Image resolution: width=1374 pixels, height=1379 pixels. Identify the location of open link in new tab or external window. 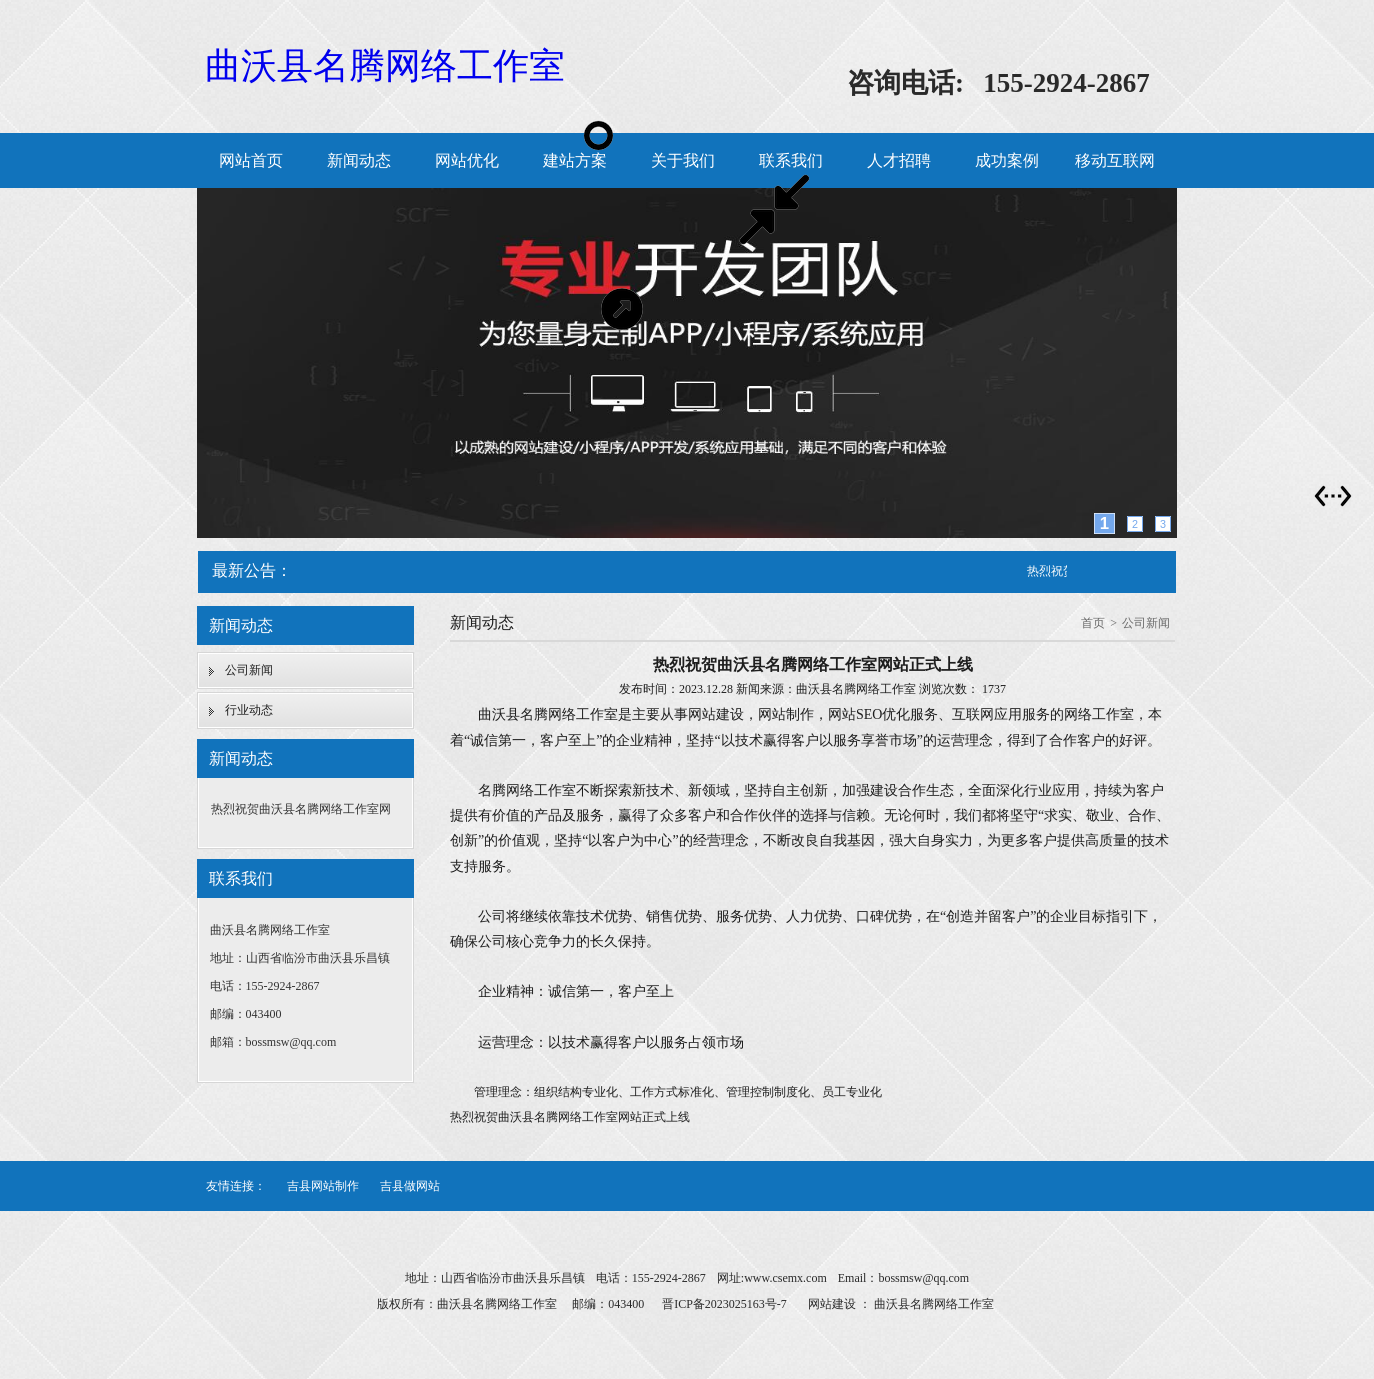
(622, 309).